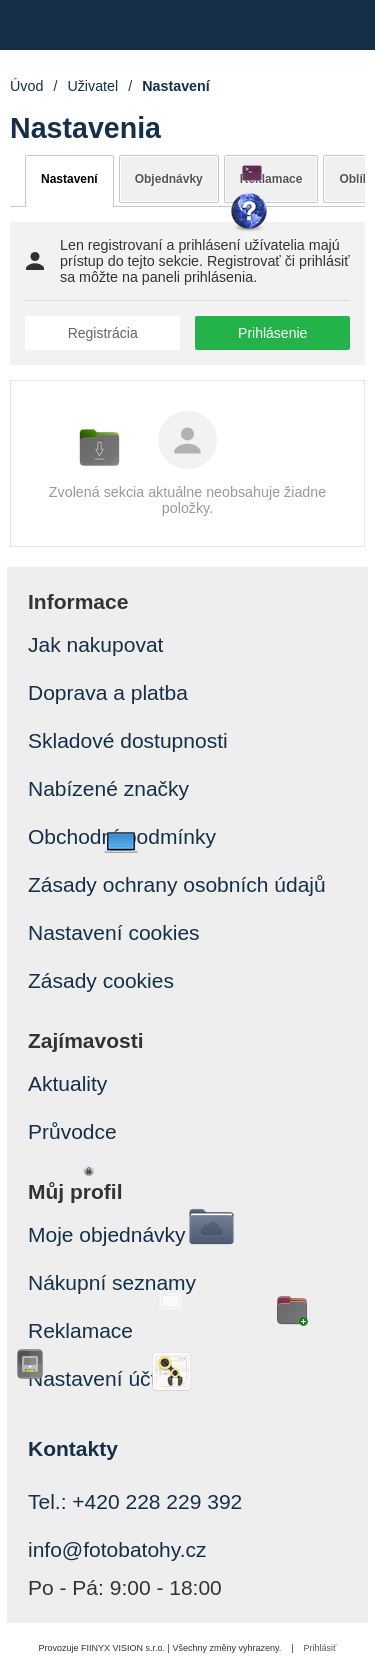  Describe the element at coordinates (121, 842) in the screenshot. I see `represents this macbook pro in system settings` at that location.